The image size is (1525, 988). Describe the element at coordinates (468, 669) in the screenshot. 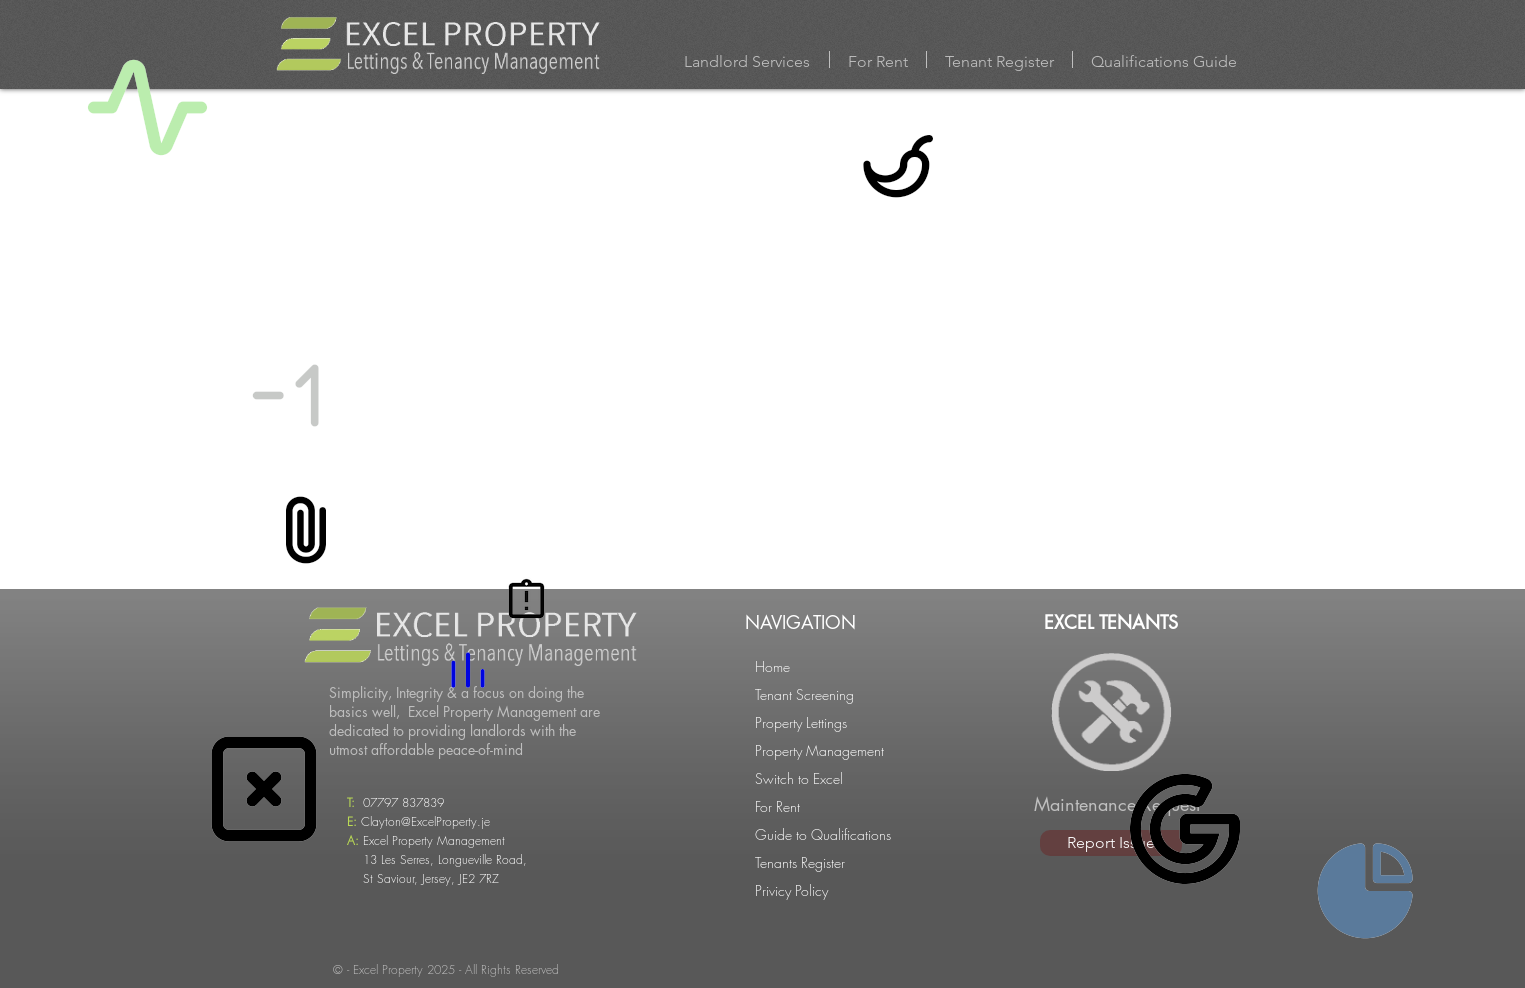

I see `view analytics or statistics` at that location.